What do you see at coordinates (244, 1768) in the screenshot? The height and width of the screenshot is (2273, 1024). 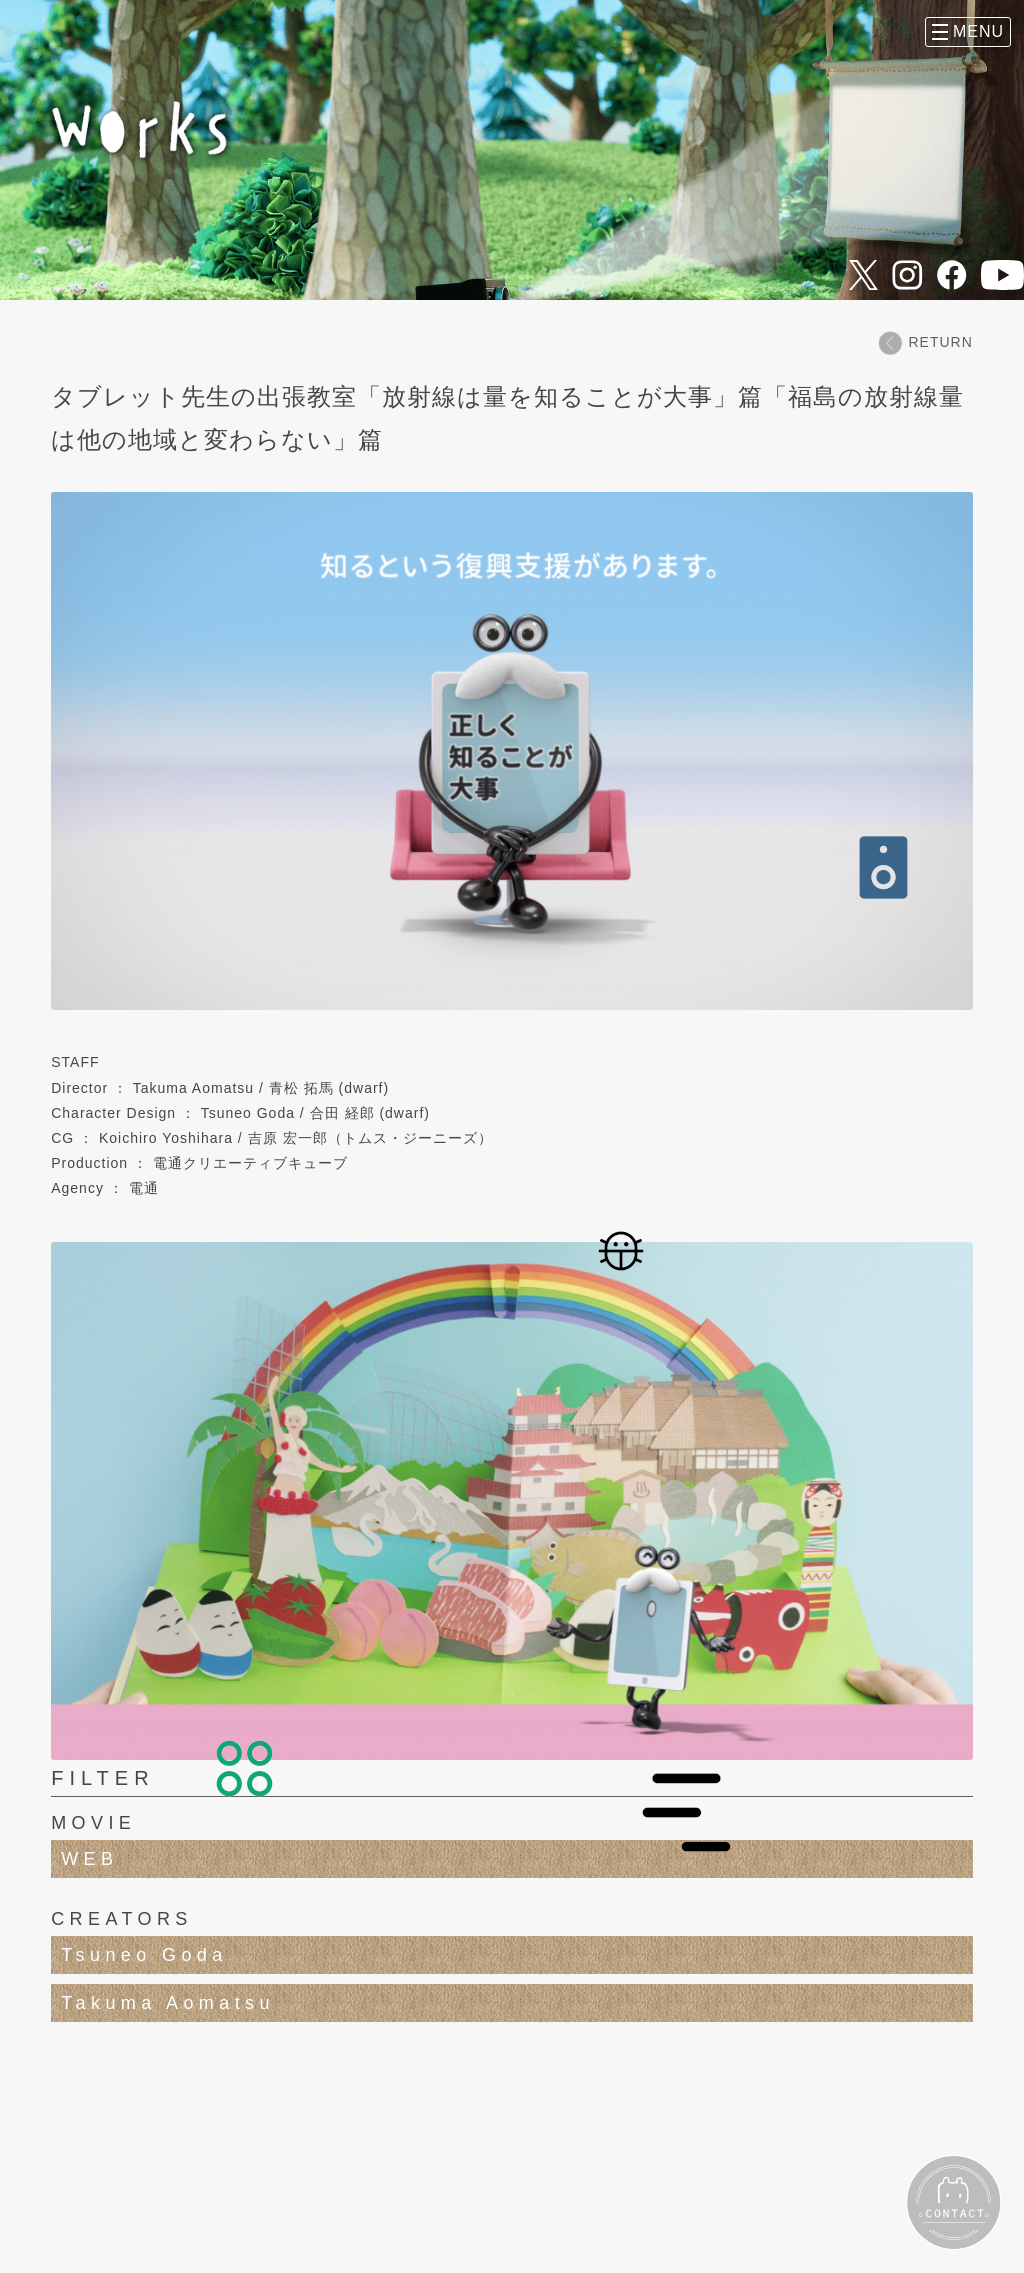 I see `open app grid or dashboard` at bounding box center [244, 1768].